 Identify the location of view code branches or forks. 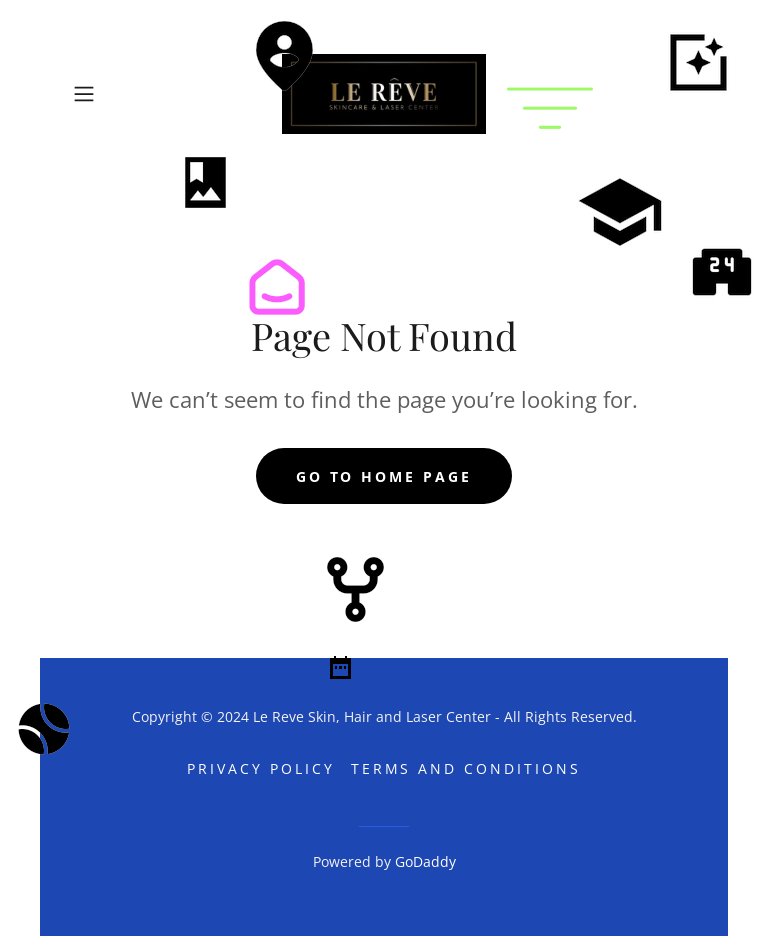
(355, 589).